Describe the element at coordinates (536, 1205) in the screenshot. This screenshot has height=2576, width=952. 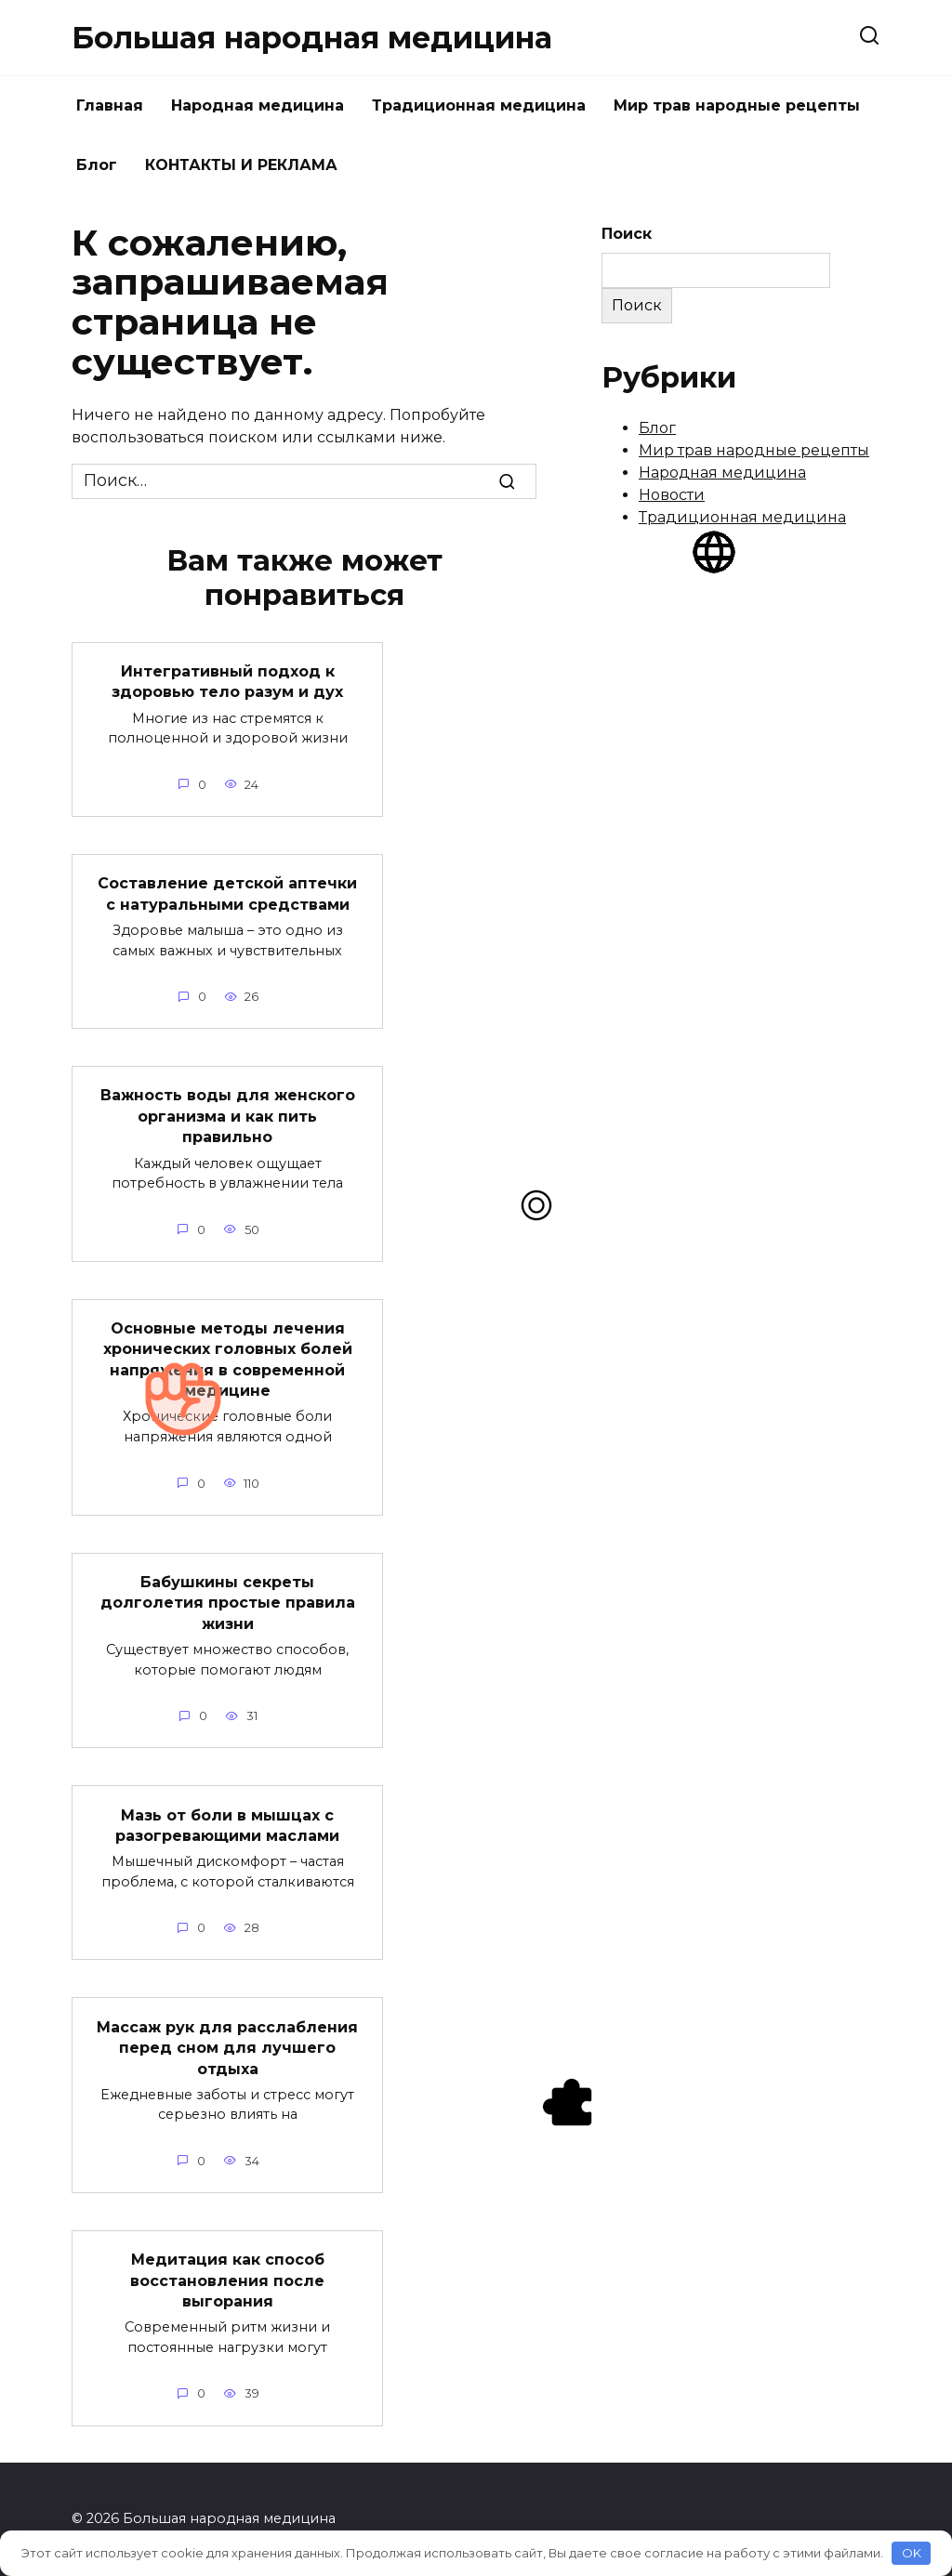
I see `select a single option from a list` at that location.